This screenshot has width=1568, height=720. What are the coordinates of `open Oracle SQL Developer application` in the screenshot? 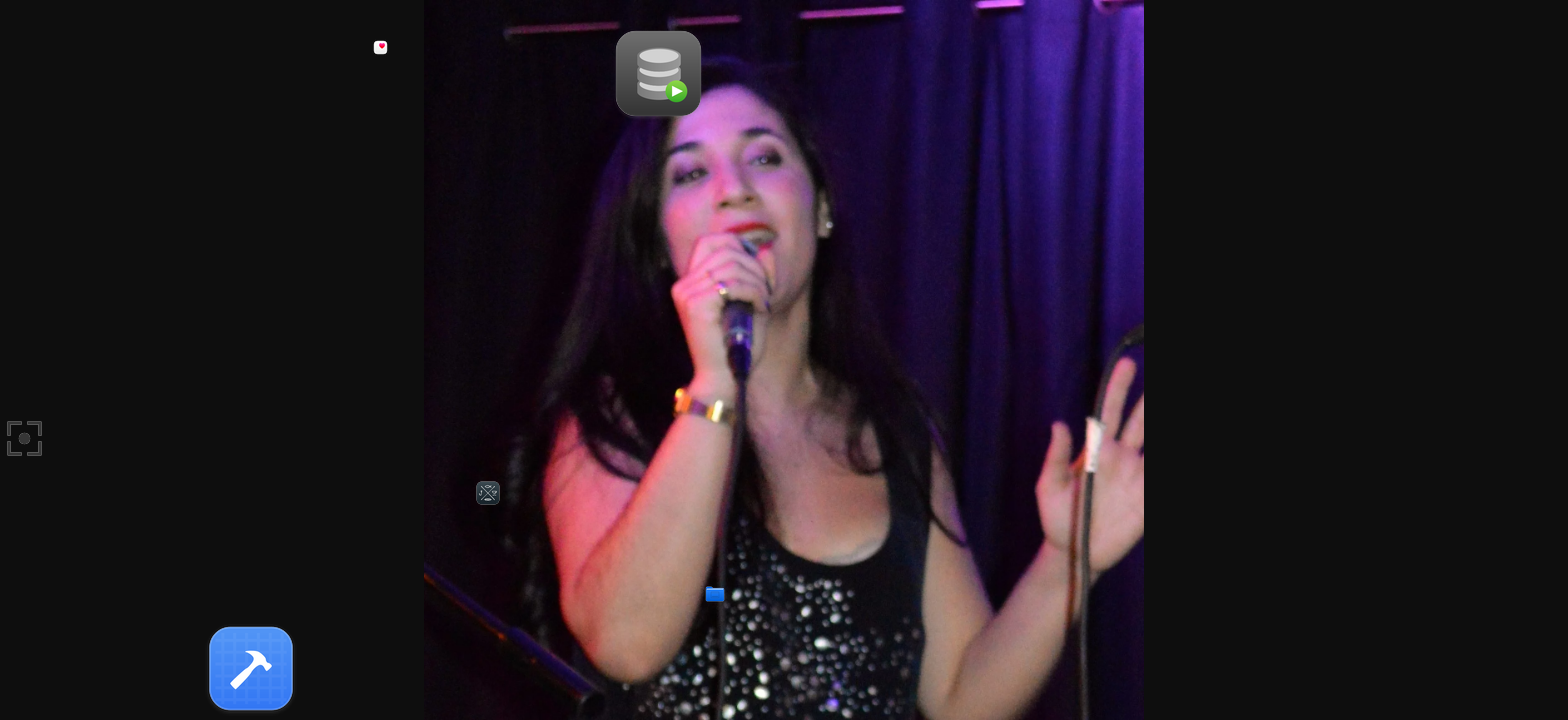 It's located at (658, 73).